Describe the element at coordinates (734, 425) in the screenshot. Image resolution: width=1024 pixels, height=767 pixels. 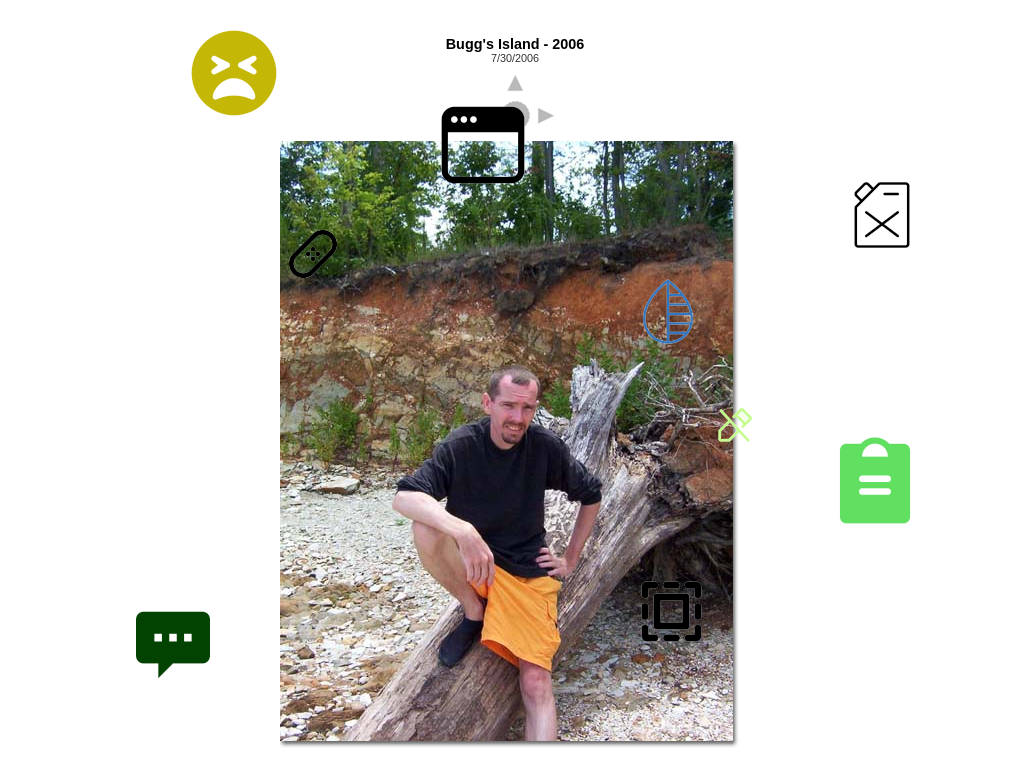
I see `editing is disabled` at that location.